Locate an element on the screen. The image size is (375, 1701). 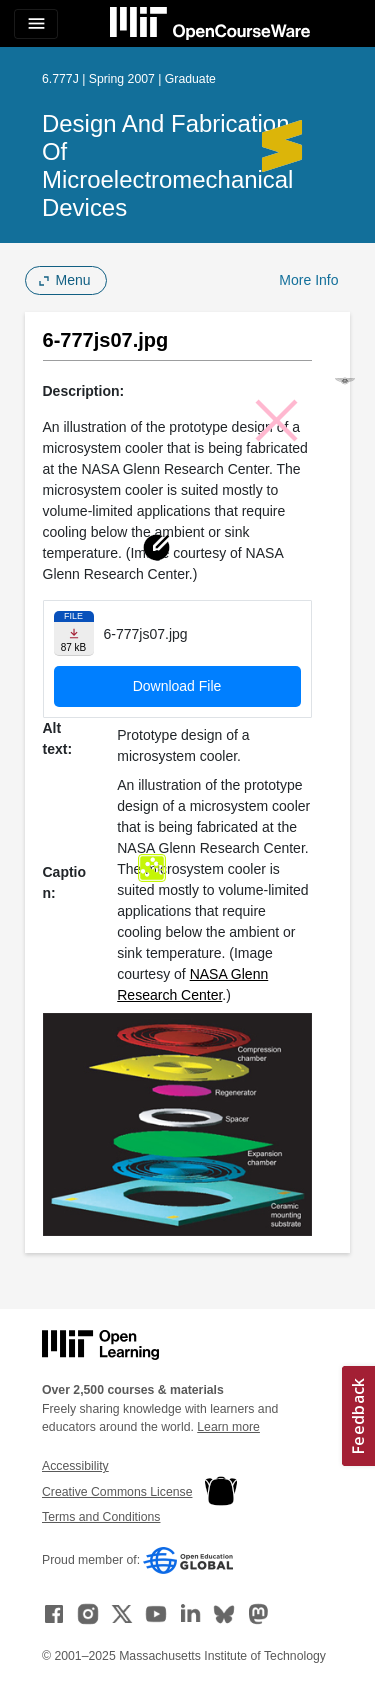
visit showwcase developer portfolio platform is located at coordinates (221, 1491).